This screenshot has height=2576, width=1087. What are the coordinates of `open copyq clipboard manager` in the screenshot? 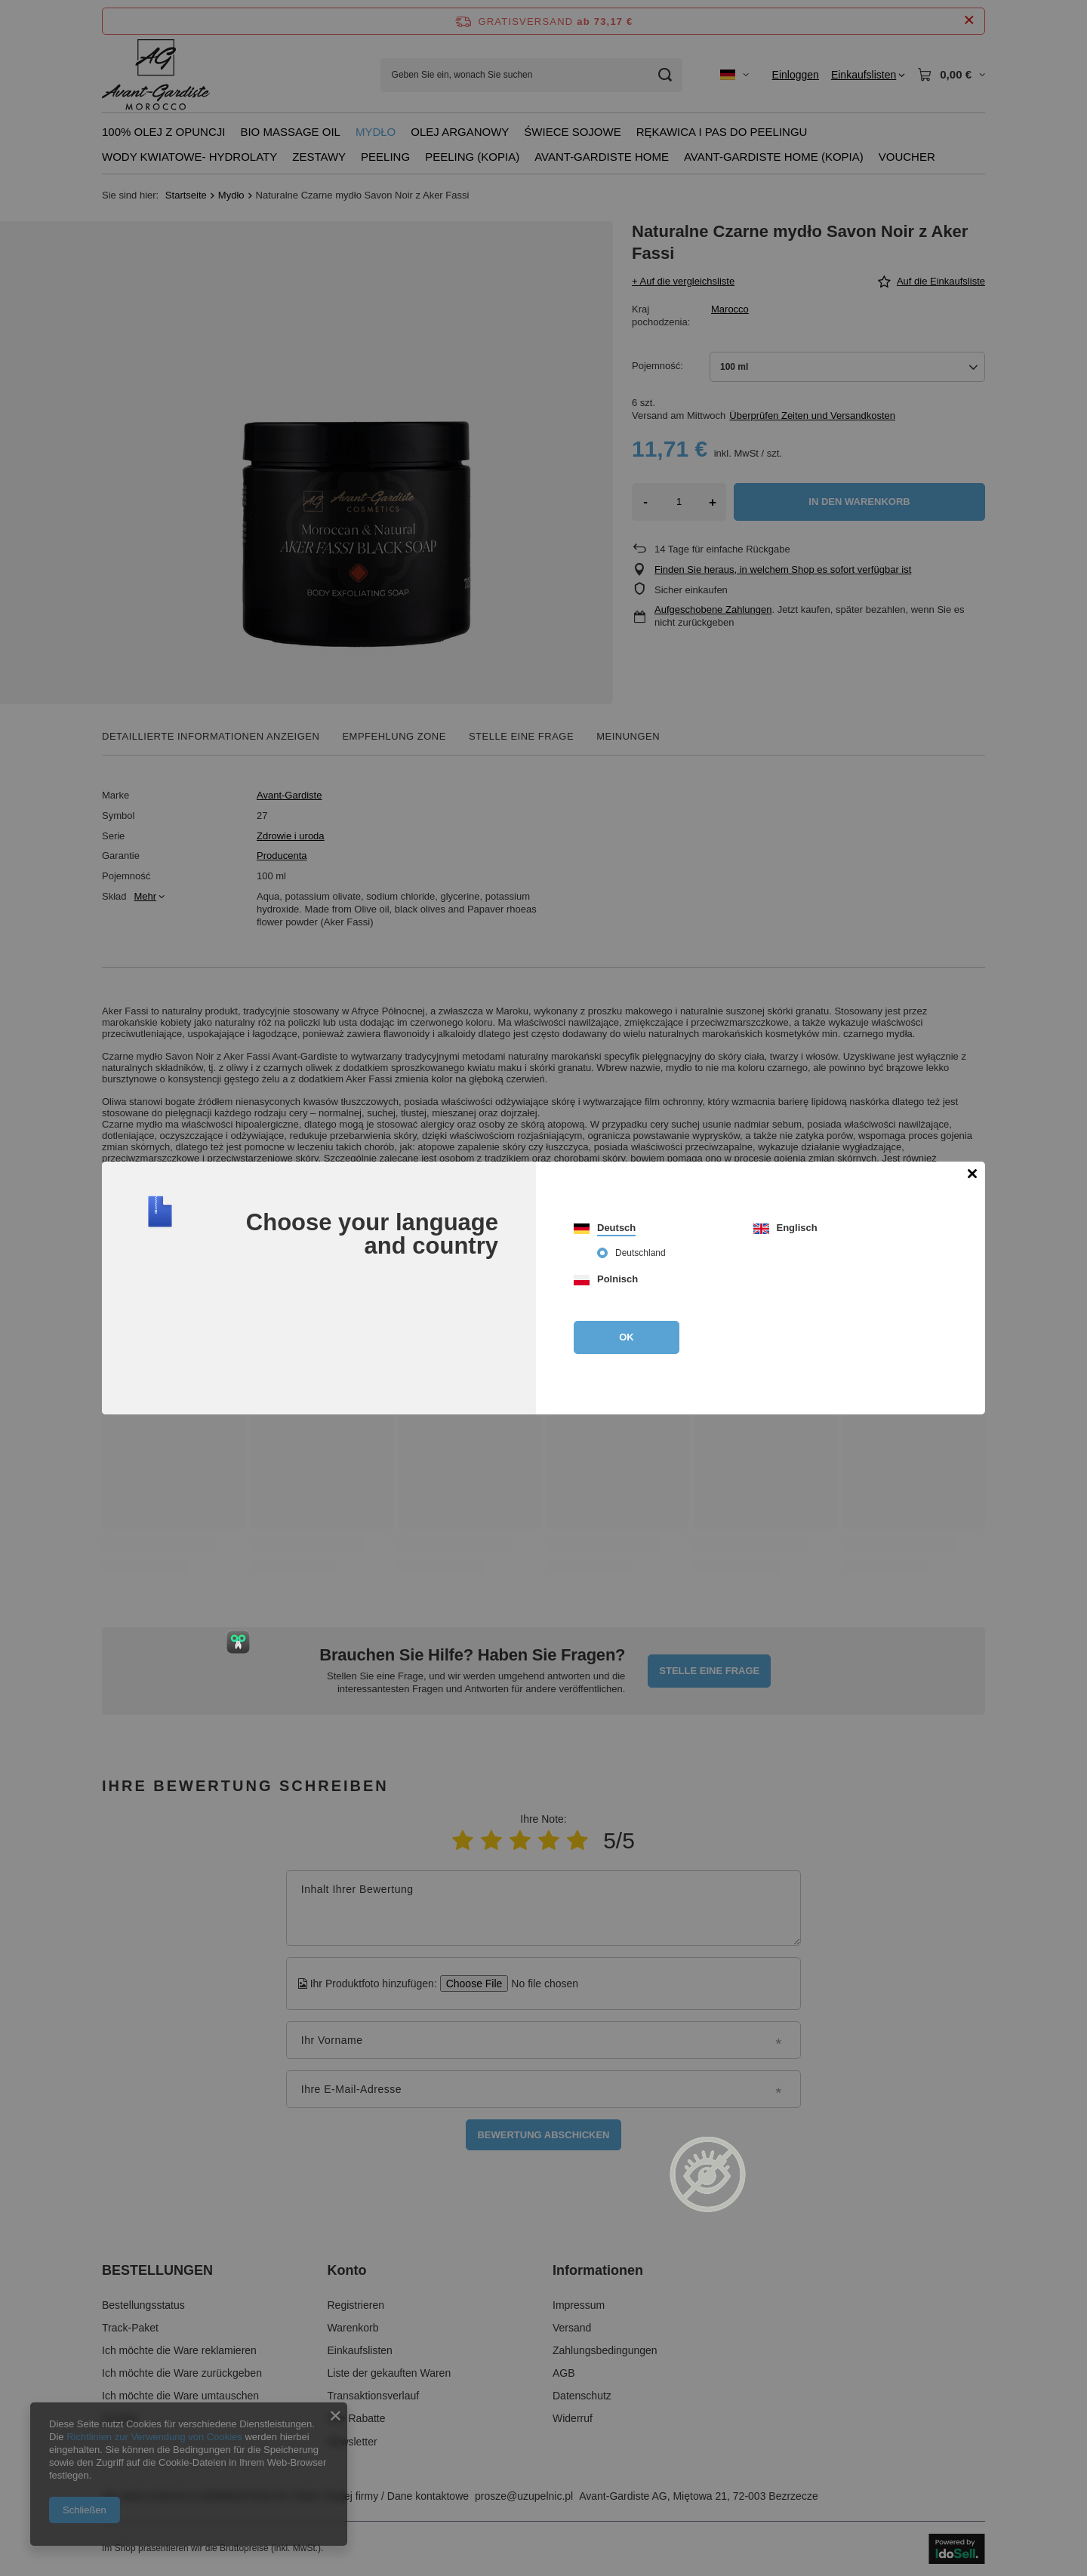 It's located at (238, 1642).